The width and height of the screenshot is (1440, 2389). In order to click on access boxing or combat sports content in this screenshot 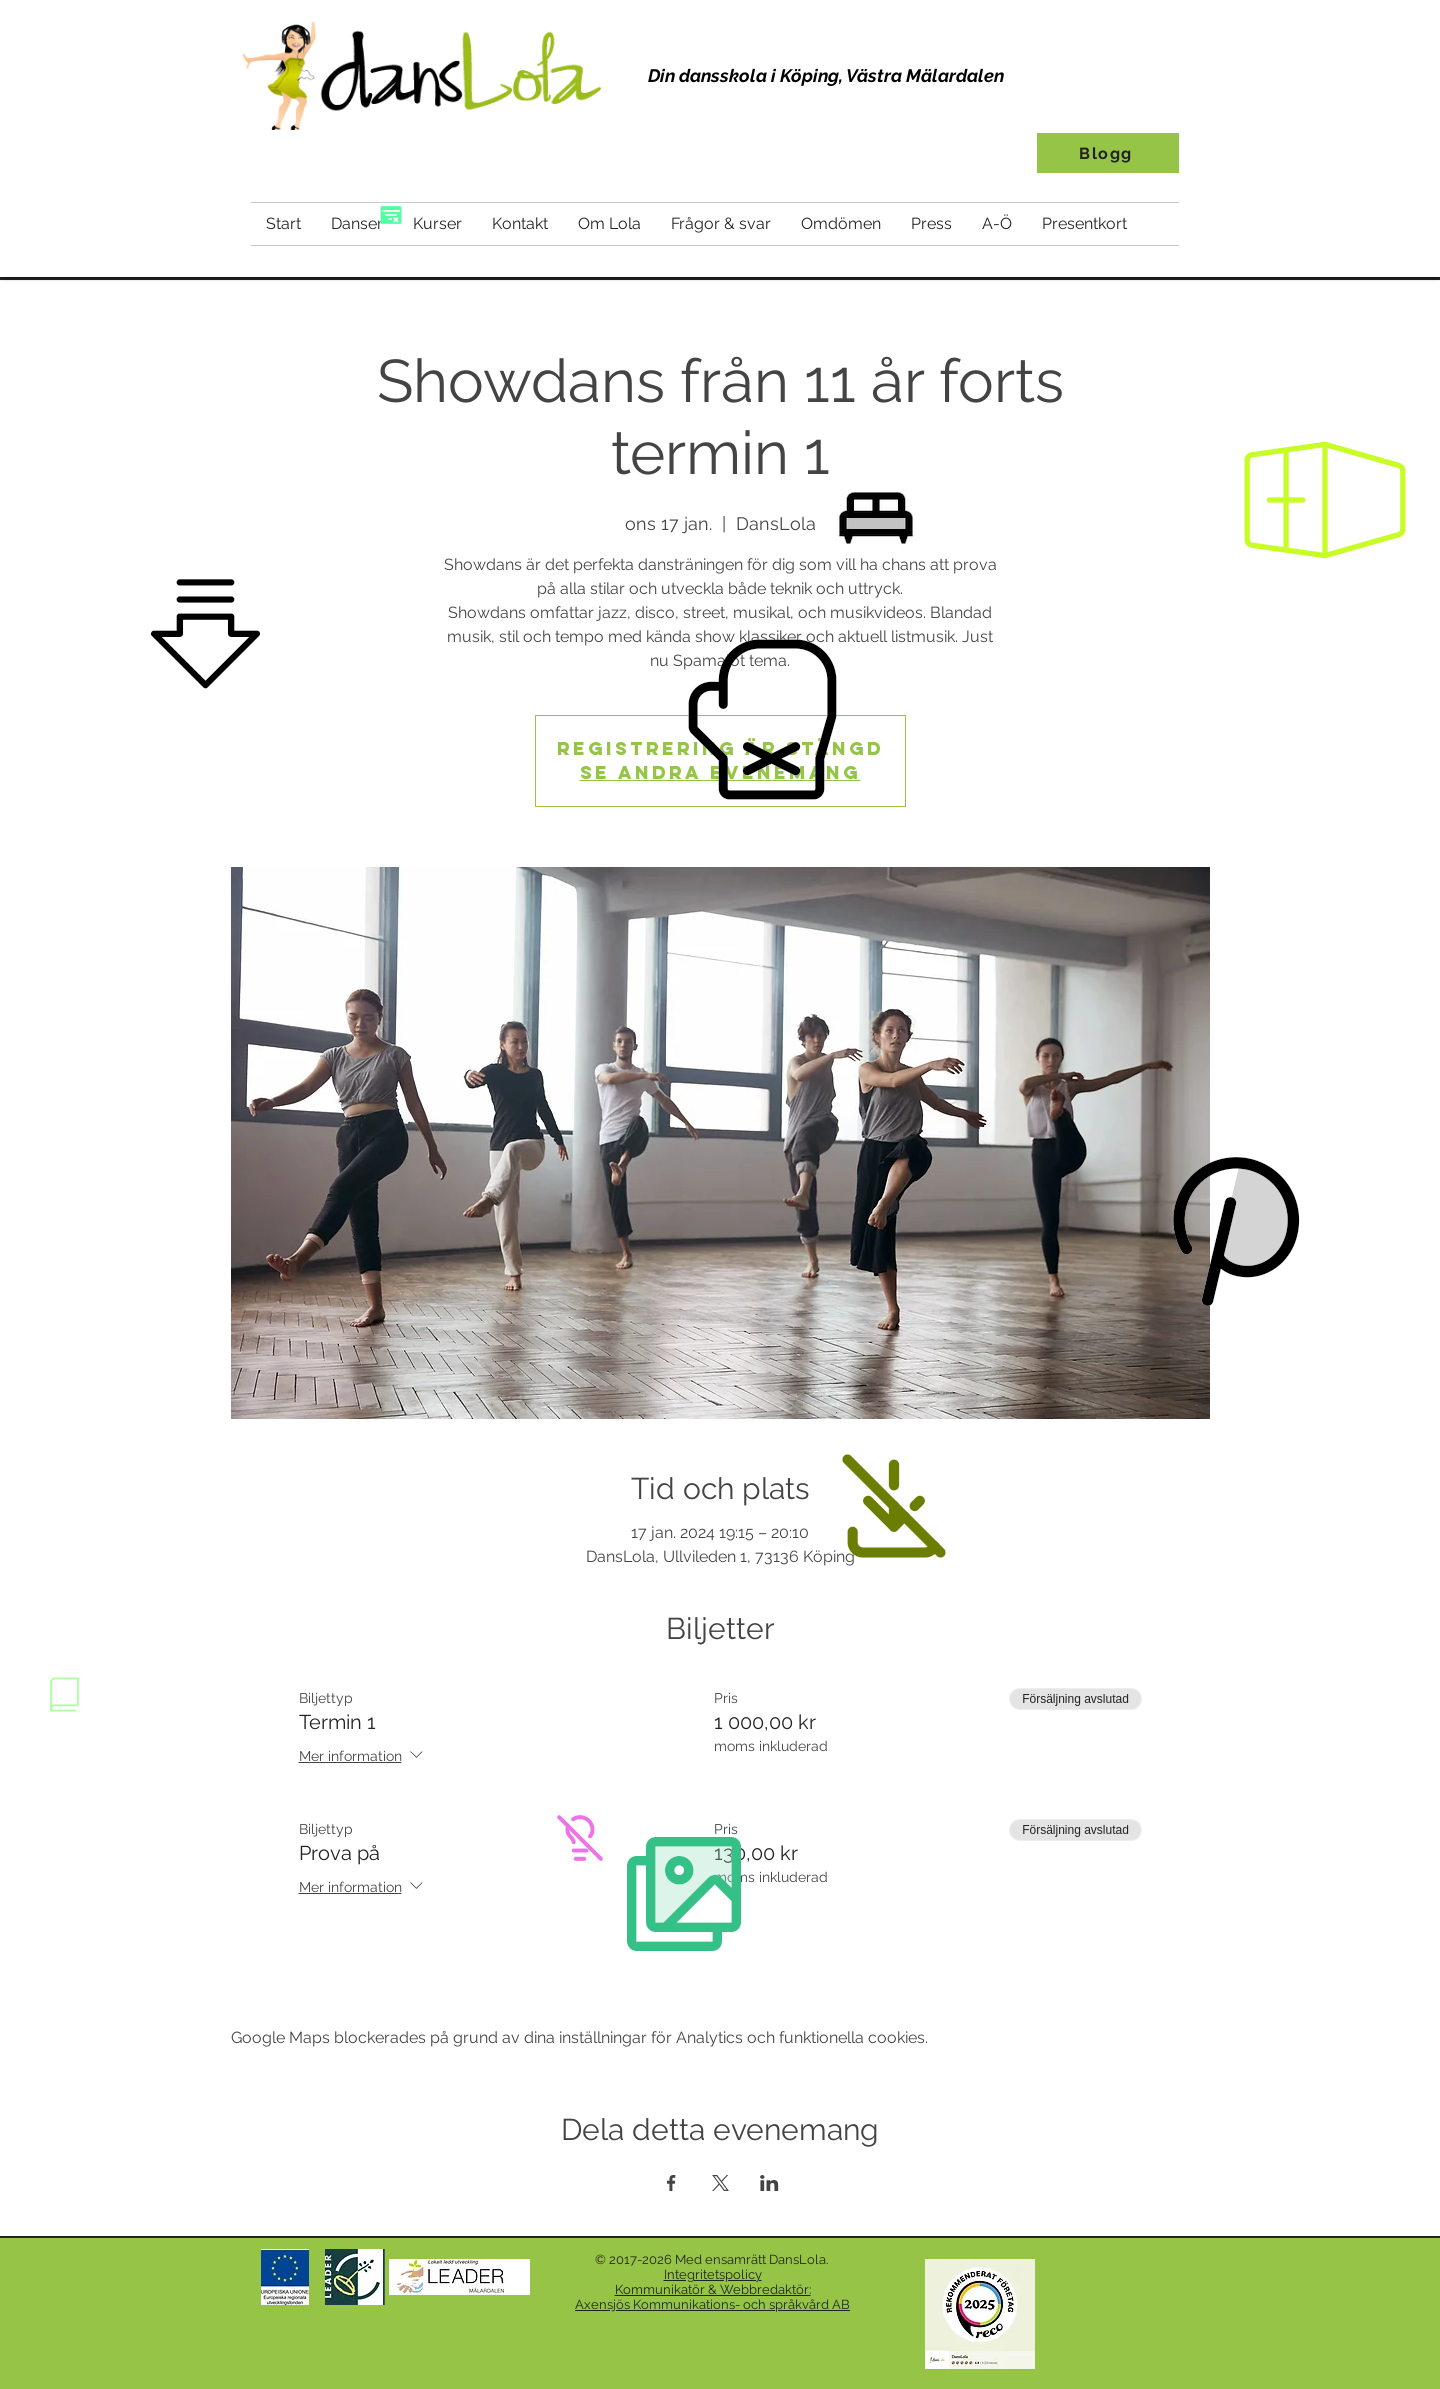, I will do `click(765, 722)`.